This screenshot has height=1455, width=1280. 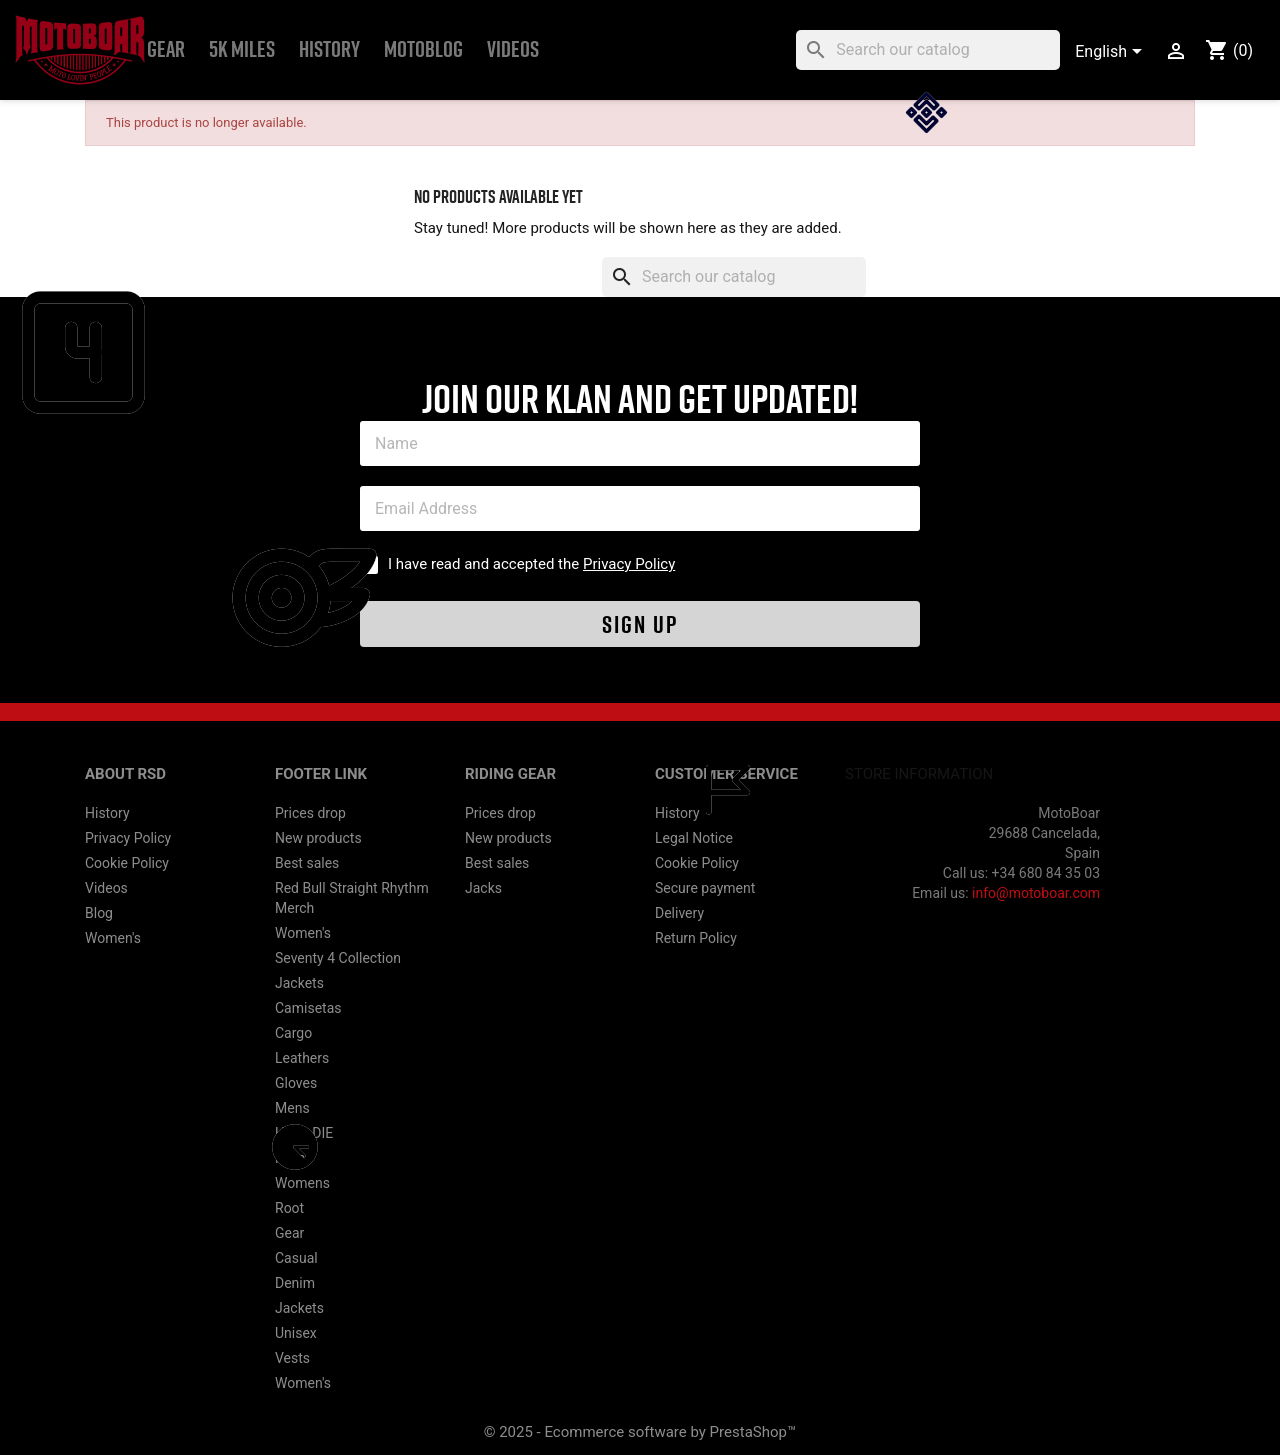 I want to click on access binance cryptocurrency exchange, so click(x=926, y=112).